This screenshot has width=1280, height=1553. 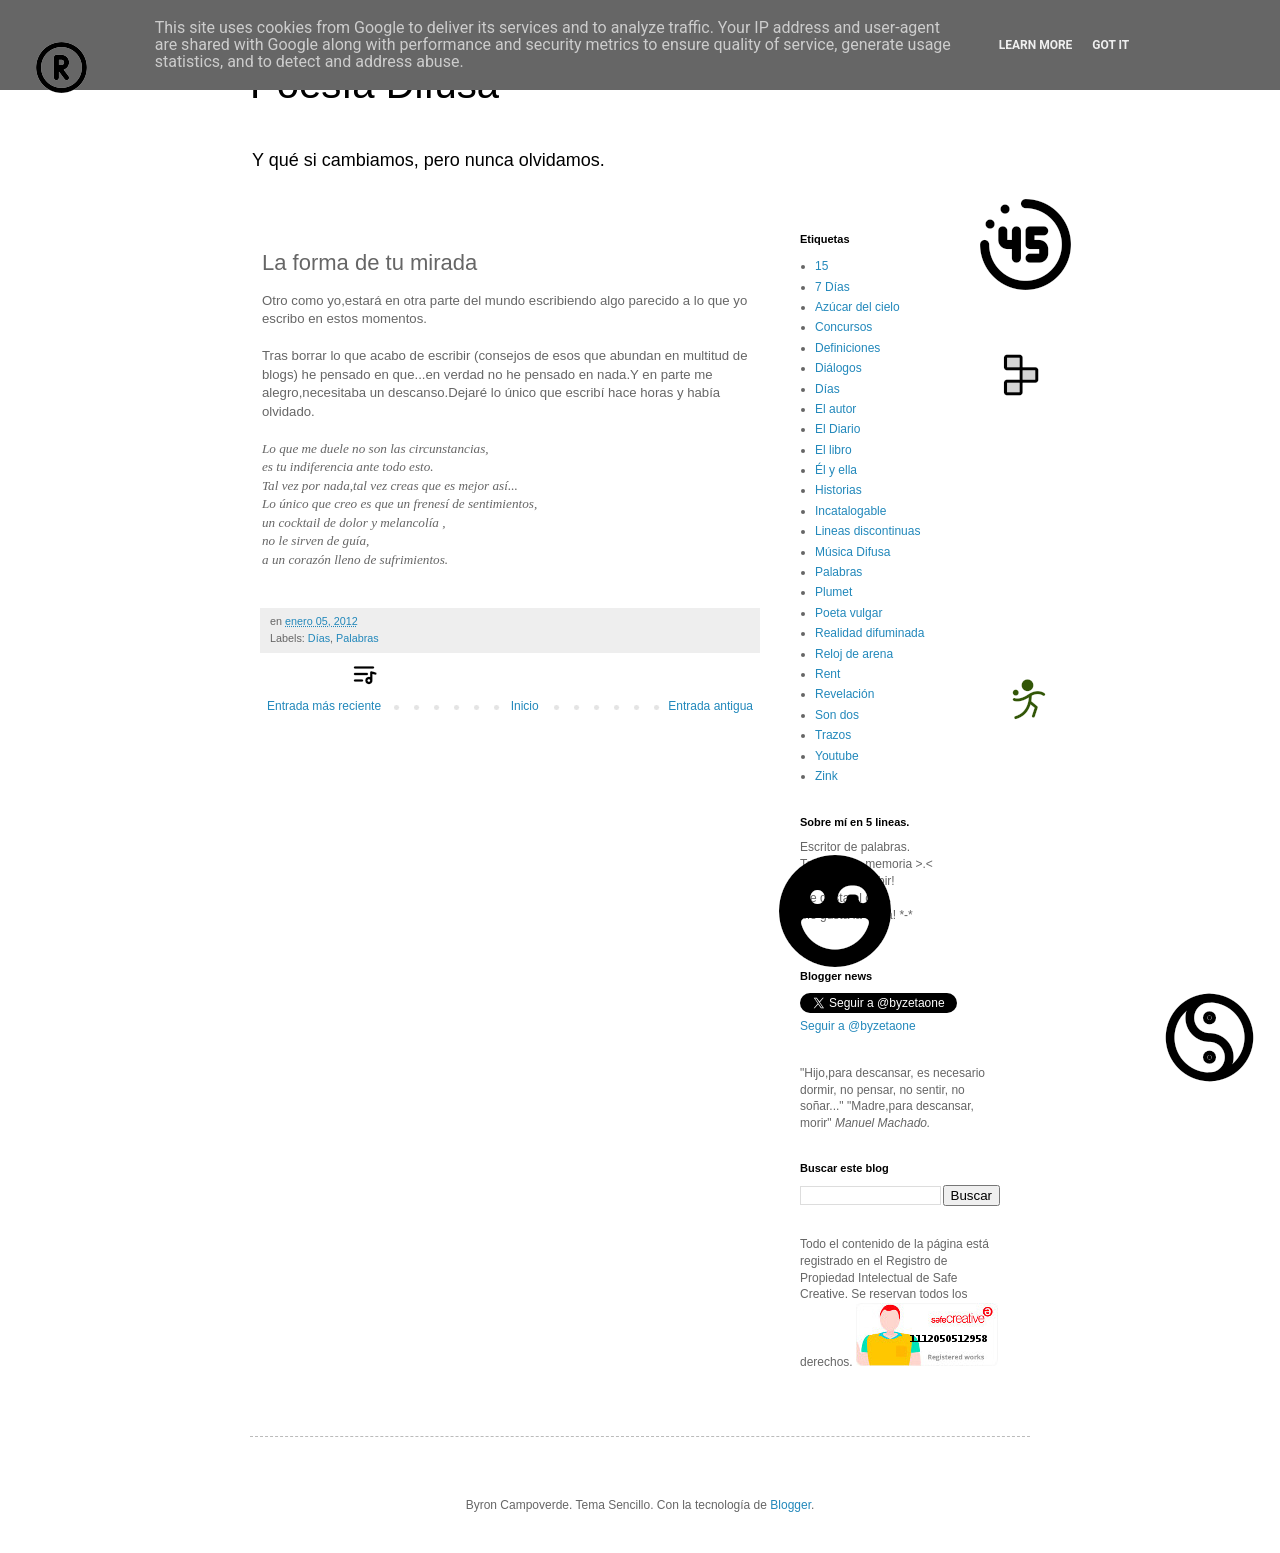 I want to click on access sports or athletic activities, so click(x=1027, y=698).